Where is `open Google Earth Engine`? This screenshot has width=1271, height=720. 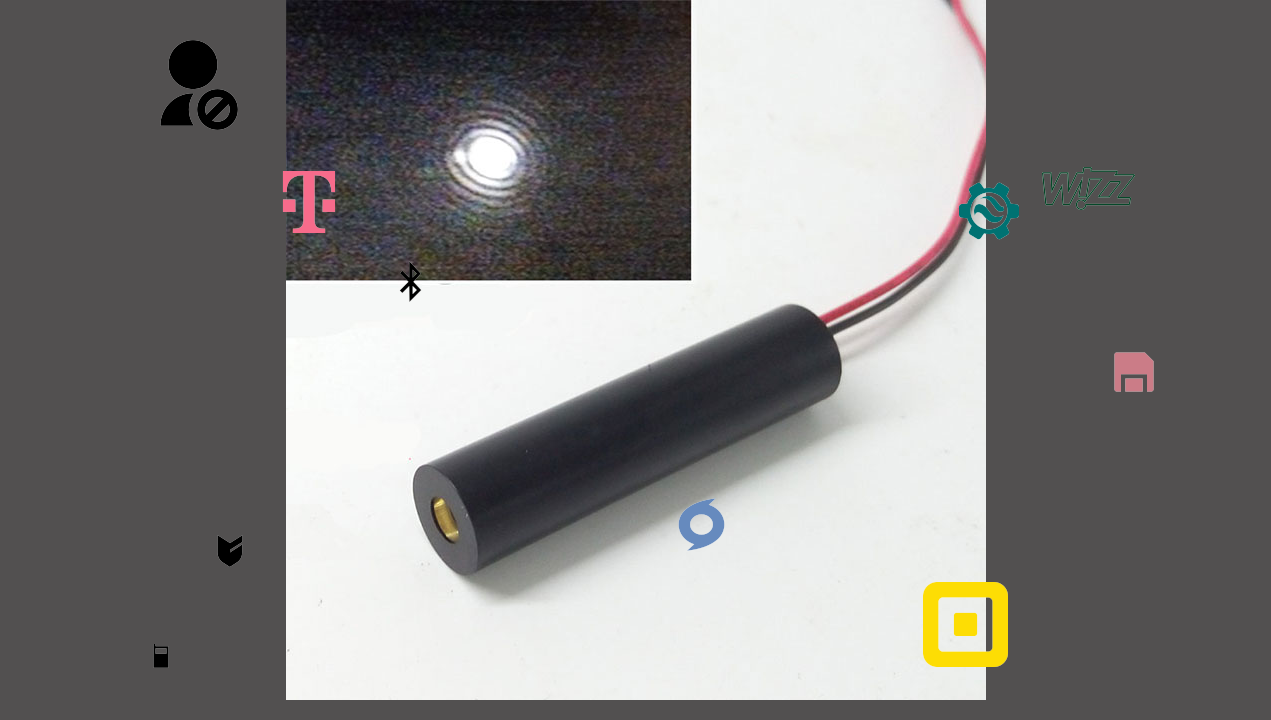
open Google Earth Engine is located at coordinates (989, 211).